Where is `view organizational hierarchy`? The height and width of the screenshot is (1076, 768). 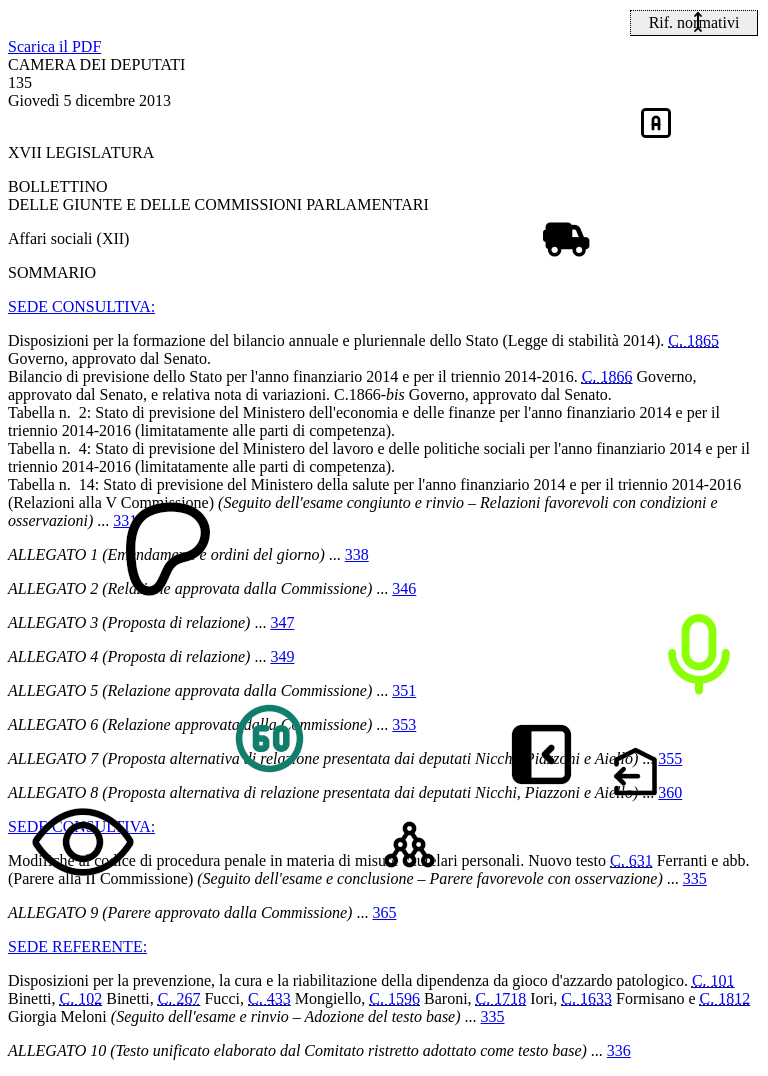
view organizational hierarchy is located at coordinates (409, 844).